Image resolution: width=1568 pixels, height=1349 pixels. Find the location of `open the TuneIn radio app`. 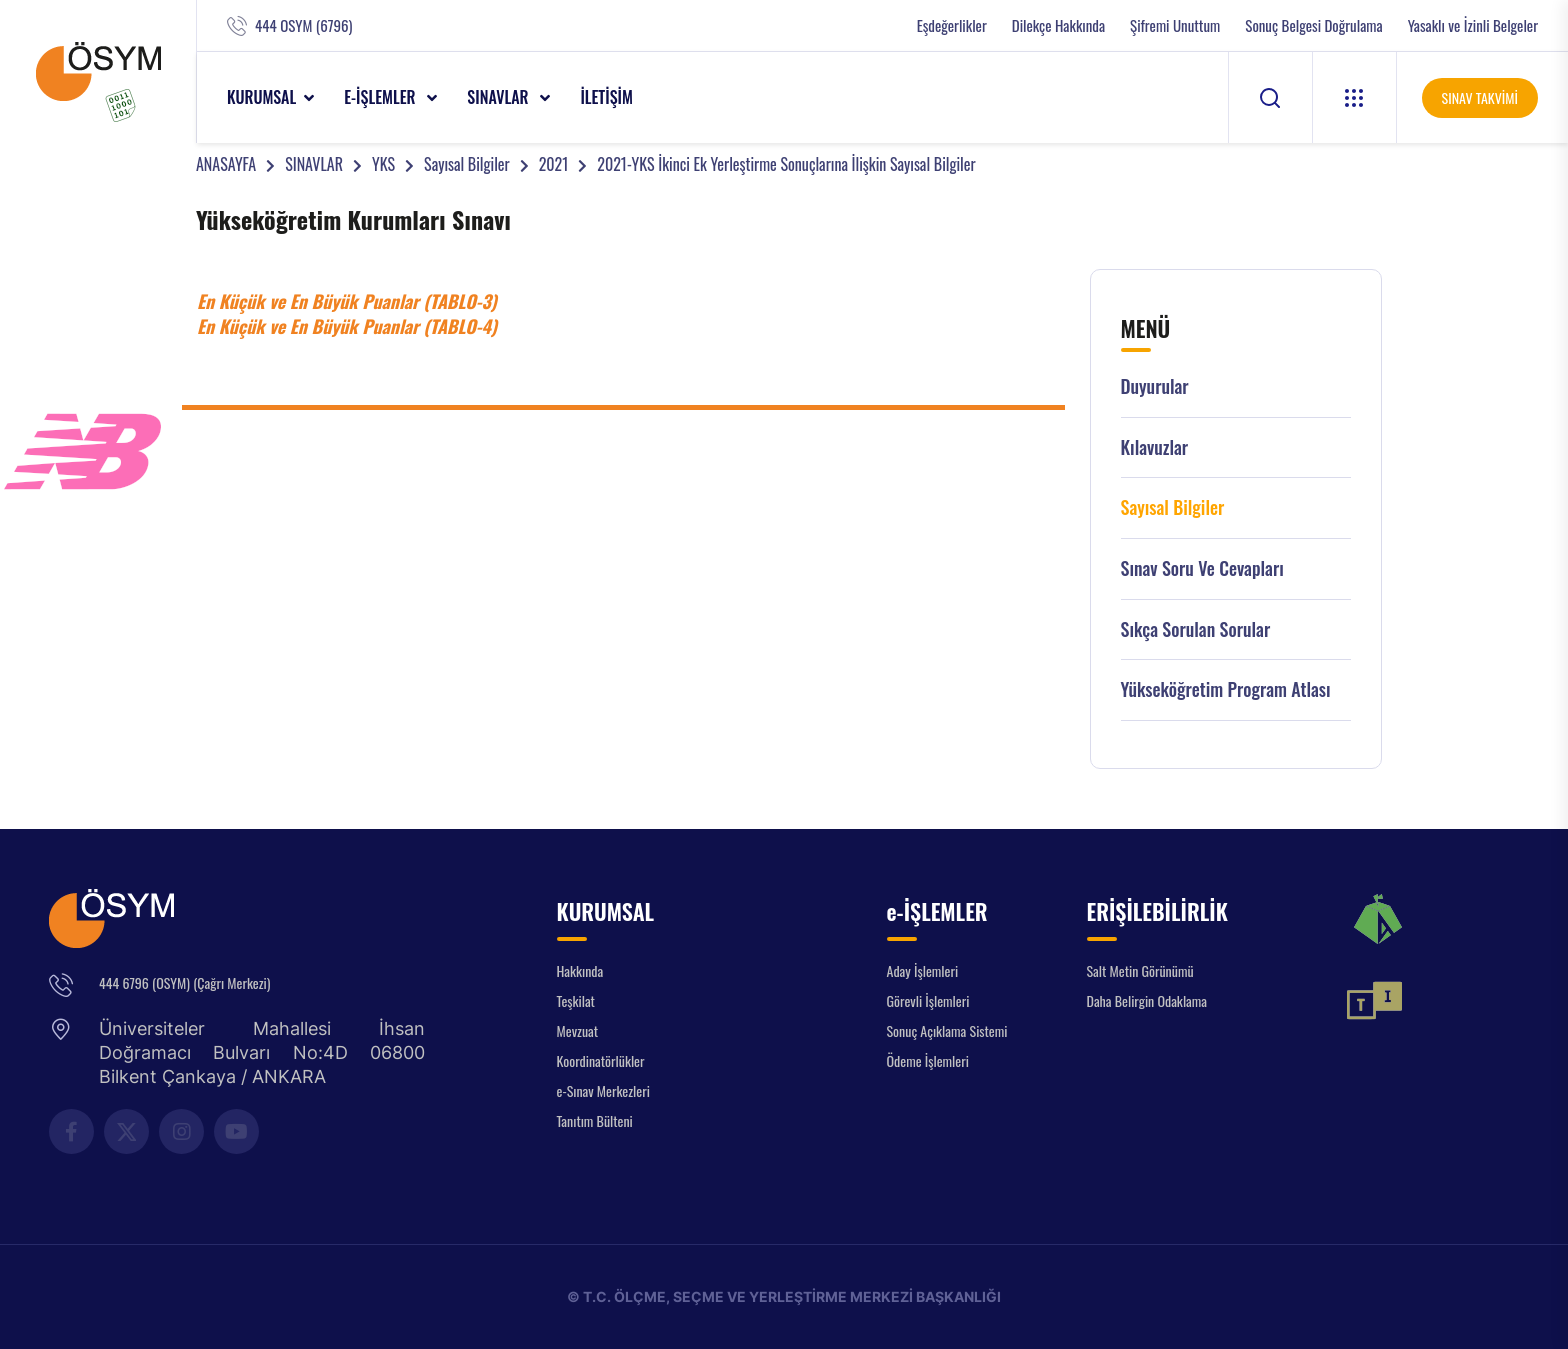

open the TuneIn radio app is located at coordinates (1374, 1000).